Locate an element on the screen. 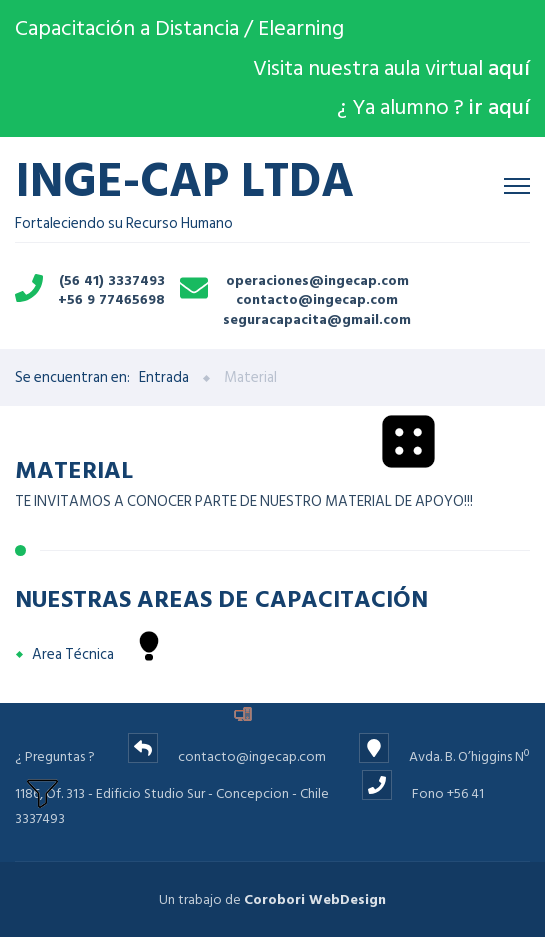 This screenshot has width=545, height=937. access desktop computer settings is located at coordinates (243, 714).